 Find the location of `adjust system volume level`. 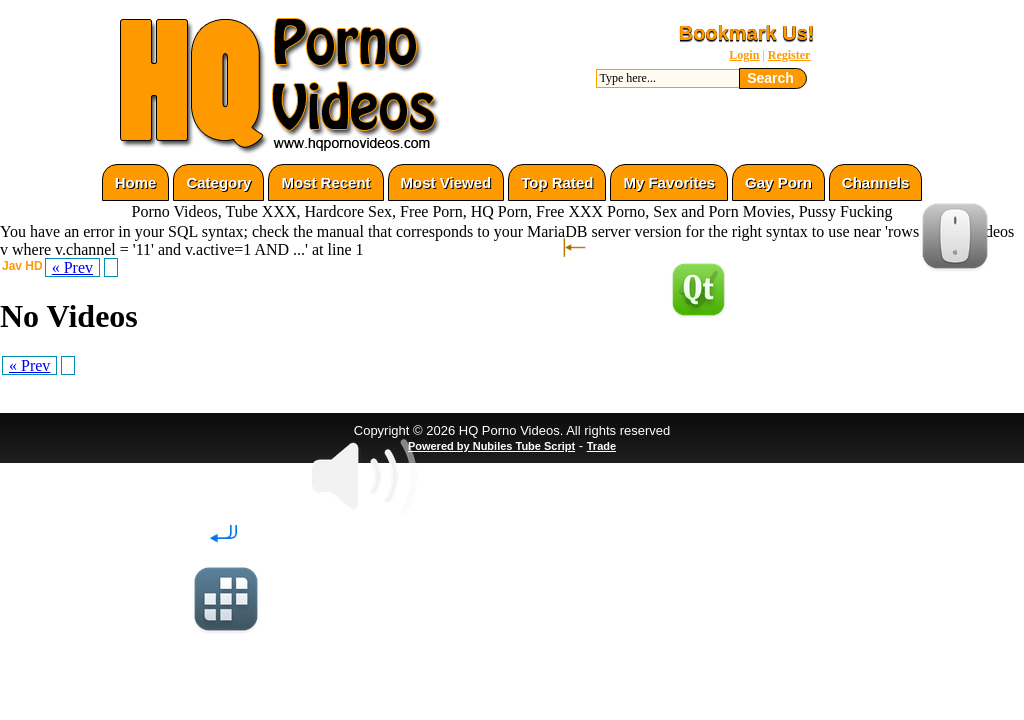

adjust system volume level is located at coordinates (364, 476).